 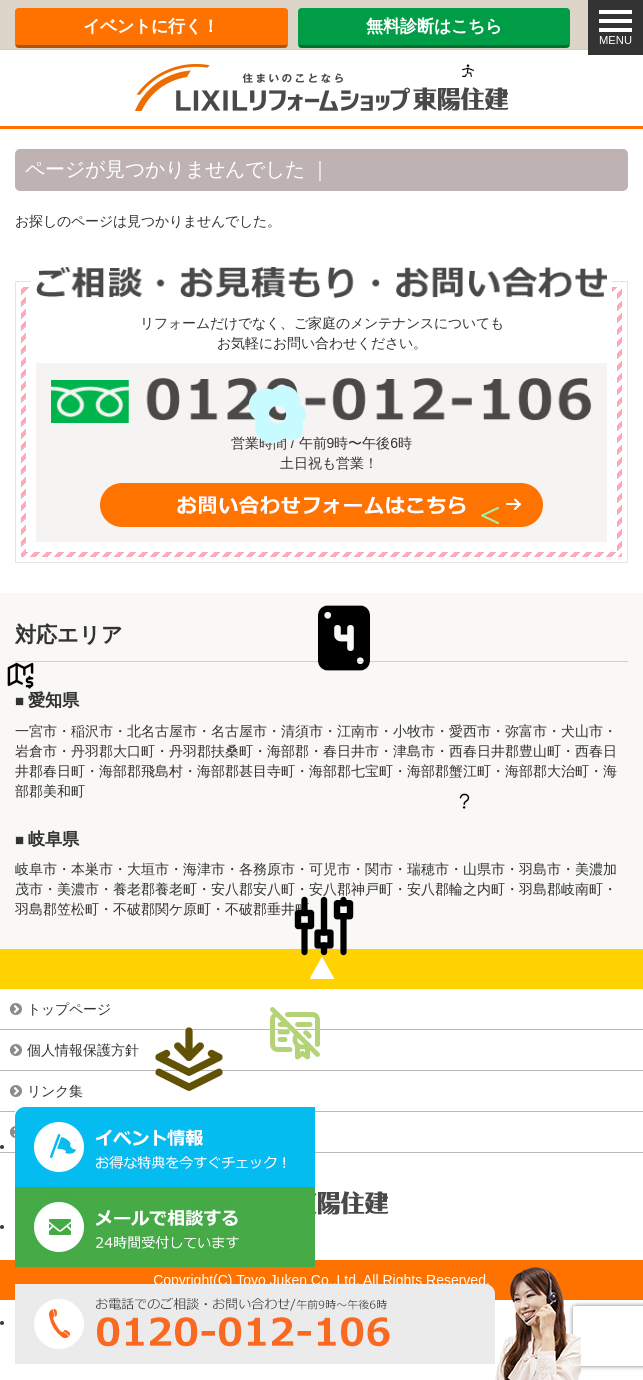 What do you see at coordinates (189, 1061) in the screenshot?
I see `add item to stack` at bounding box center [189, 1061].